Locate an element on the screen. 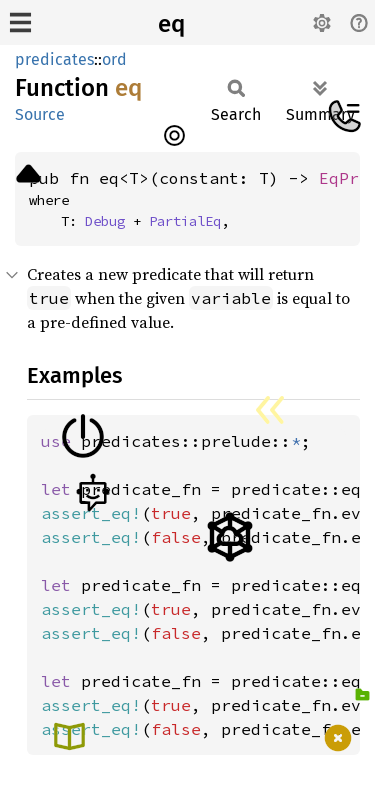 The image size is (375, 795). remove a folder from your files is located at coordinates (362, 694).